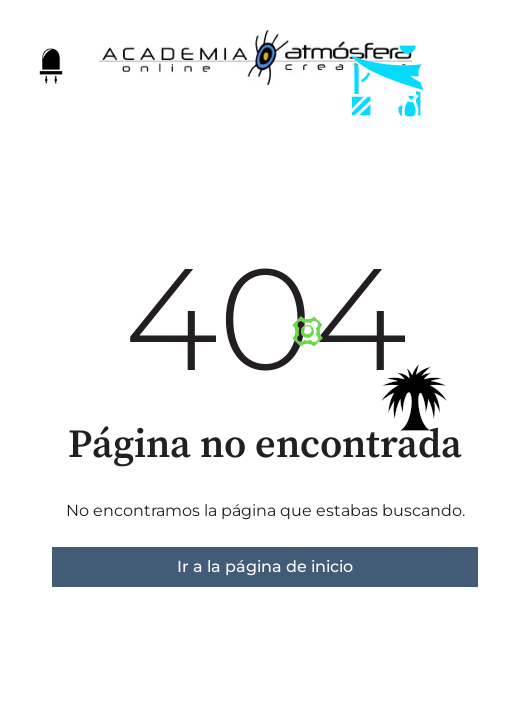 The image size is (530, 720). Describe the element at coordinates (387, 81) in the screenshot. I see `set up camp in a desert region` at that location.